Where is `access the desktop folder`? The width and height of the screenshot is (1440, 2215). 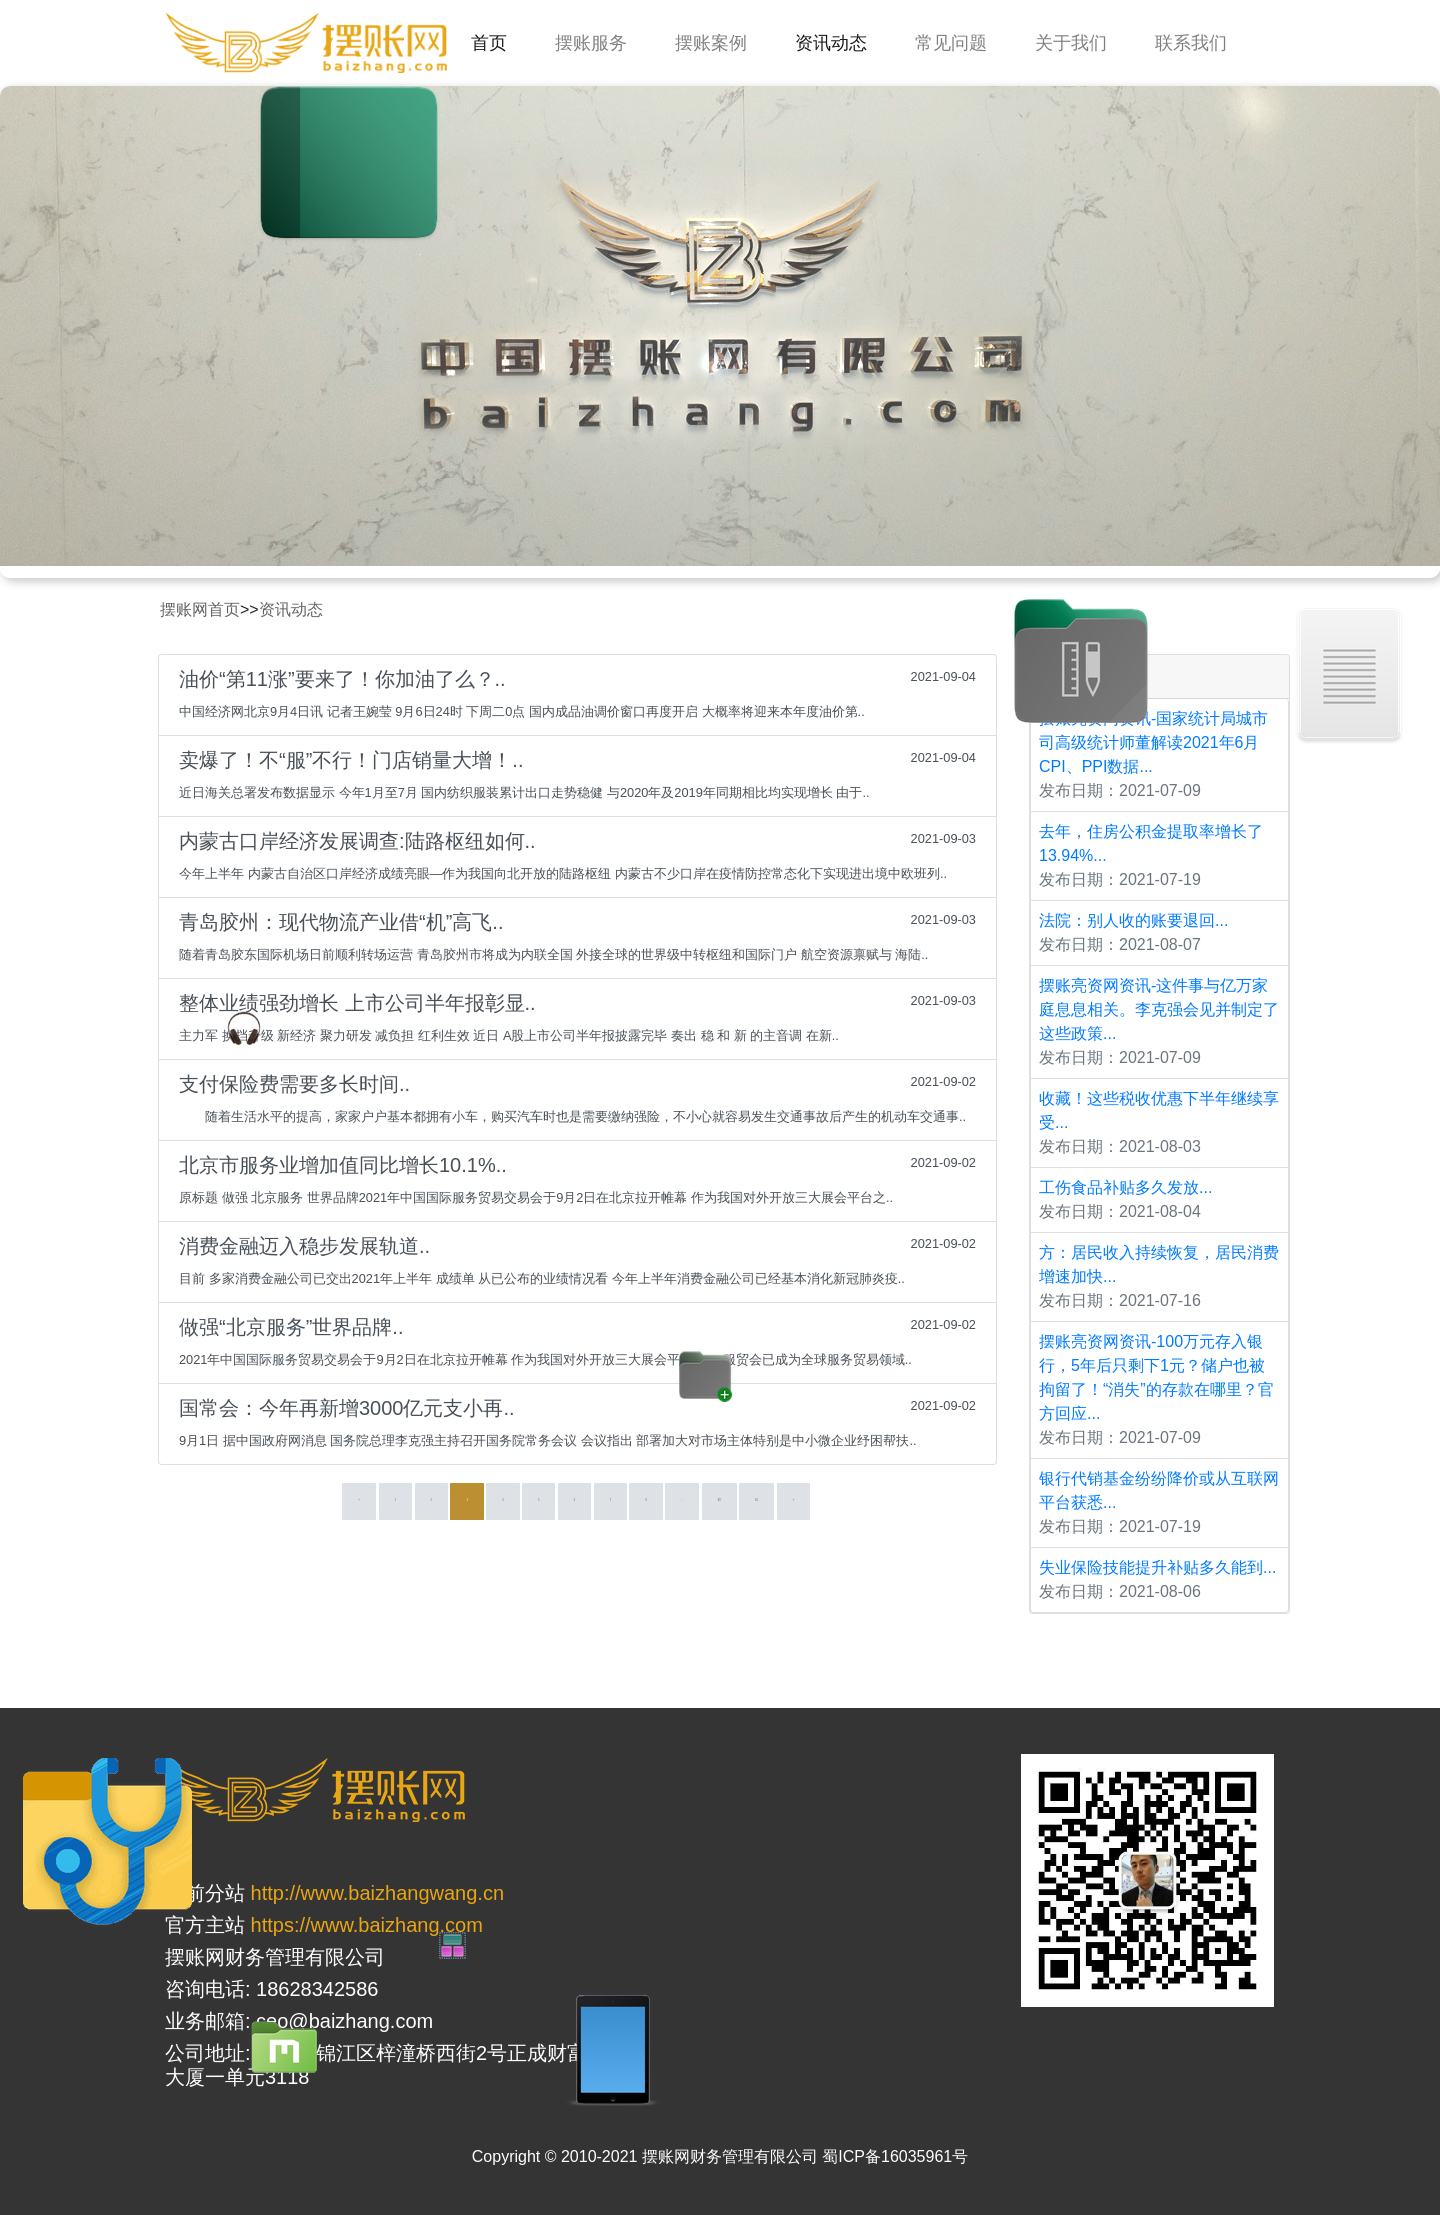
access the desktop folder is located at coordinates (349, 156).